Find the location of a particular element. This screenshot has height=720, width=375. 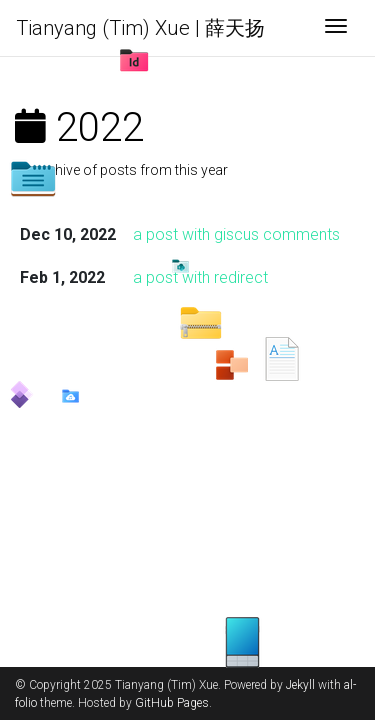

open microsoft power automate is located at coordinates (231, 365).